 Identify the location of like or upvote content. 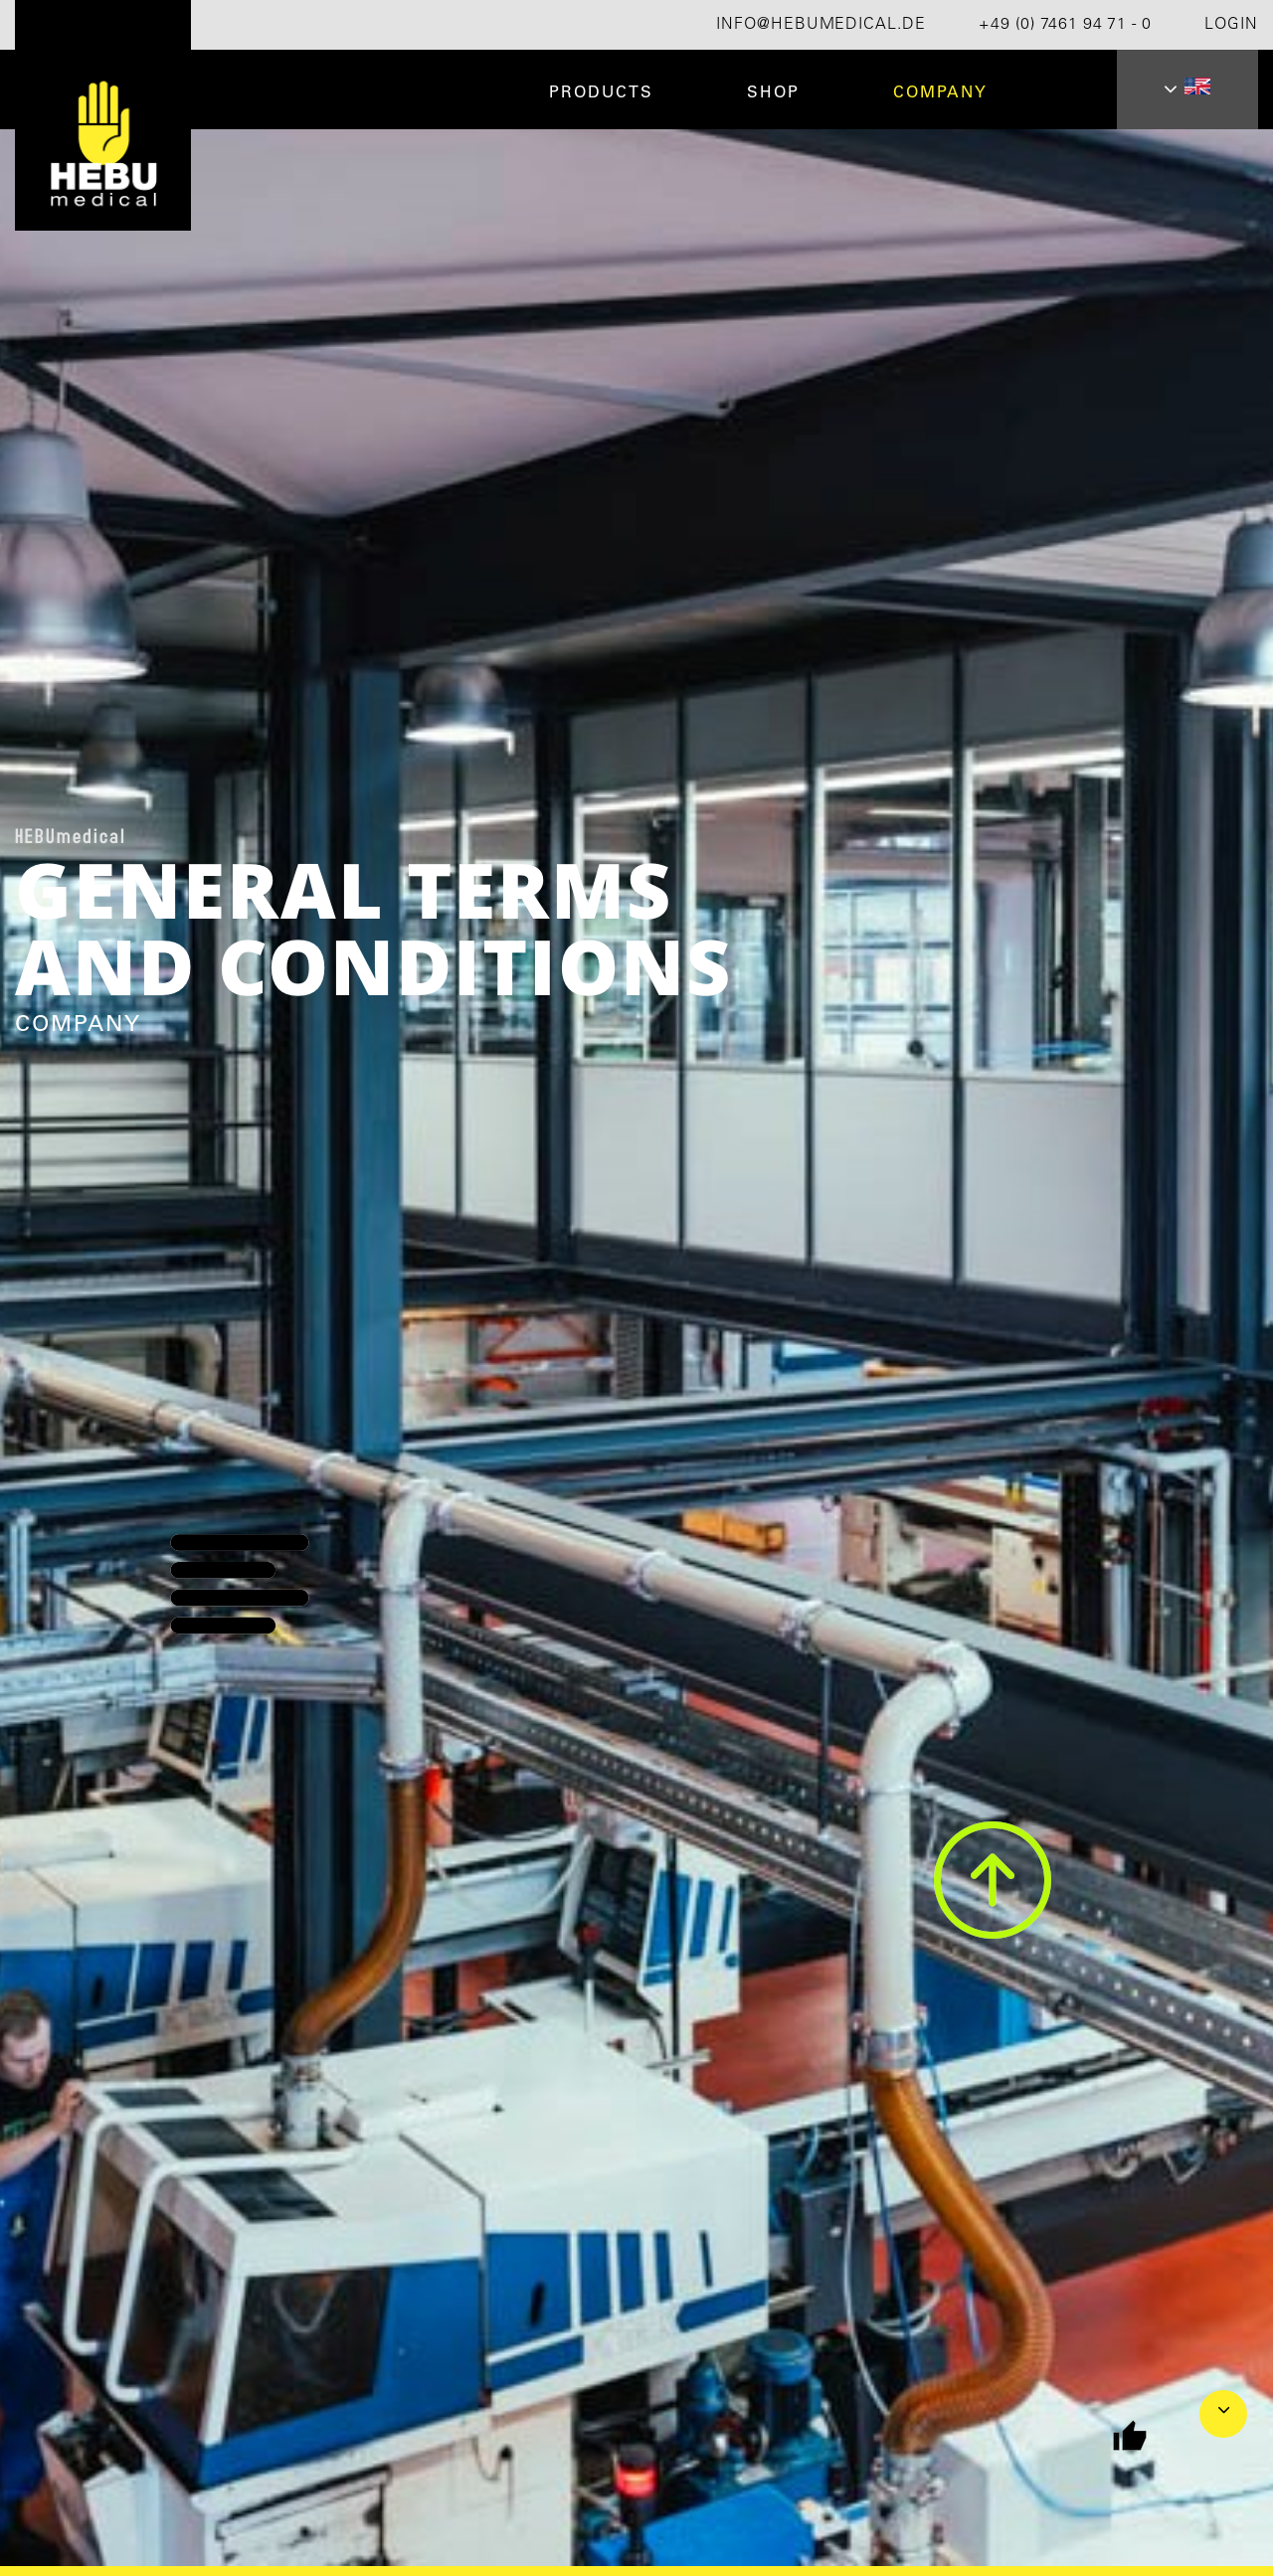
(1130, 2437).